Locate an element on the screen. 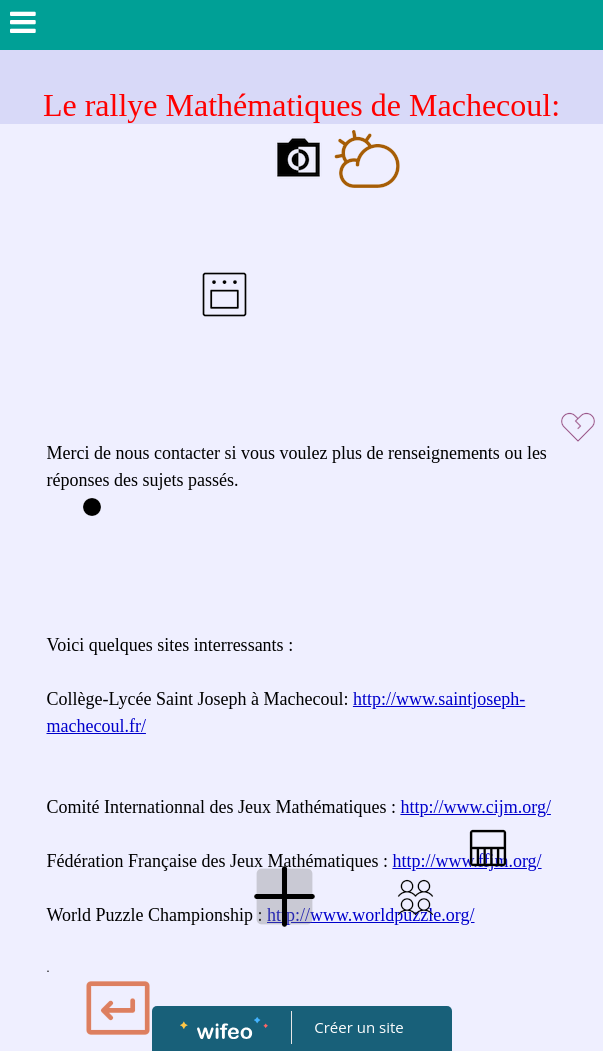 Image resolution: width=603 pixels, height=1051 pixels. toggle bottom panel visibility is located at coordinates (488, 848).